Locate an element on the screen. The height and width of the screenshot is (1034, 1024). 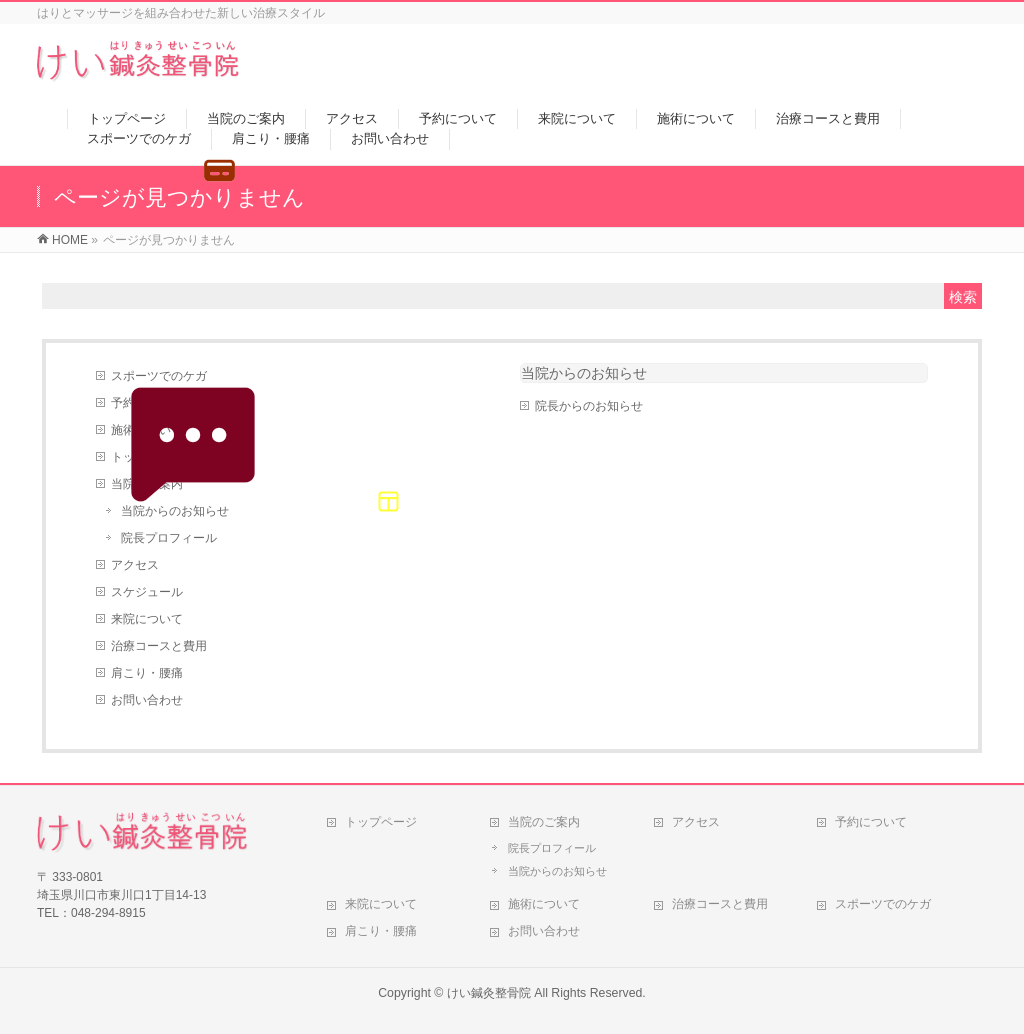
switch to grid or layout view is located at coordinates (388, 501).